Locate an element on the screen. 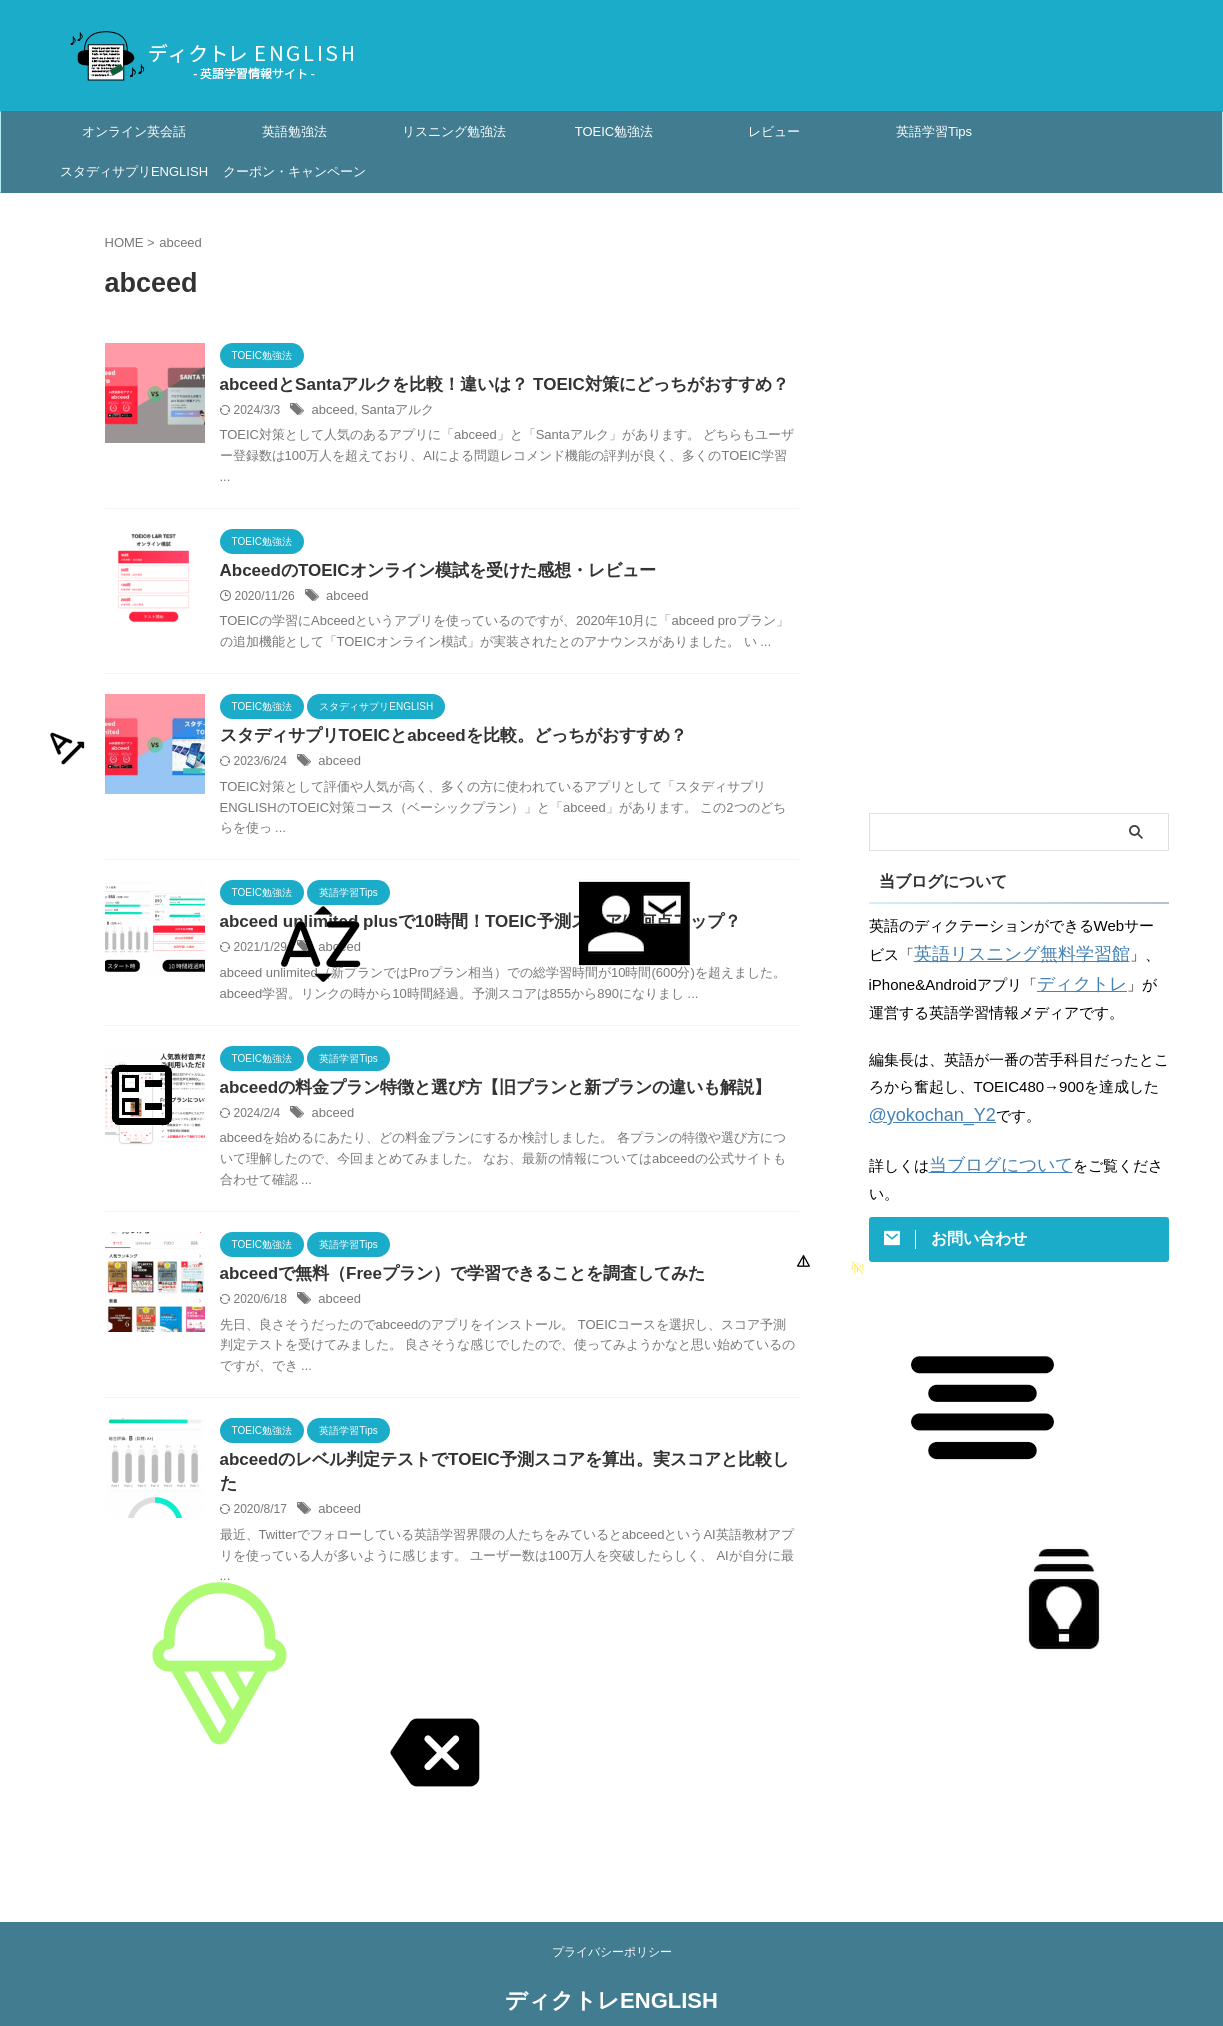 The width and height of the screenshot is (1223, 2026). access contact information via email is located at coordinates (634, 923).